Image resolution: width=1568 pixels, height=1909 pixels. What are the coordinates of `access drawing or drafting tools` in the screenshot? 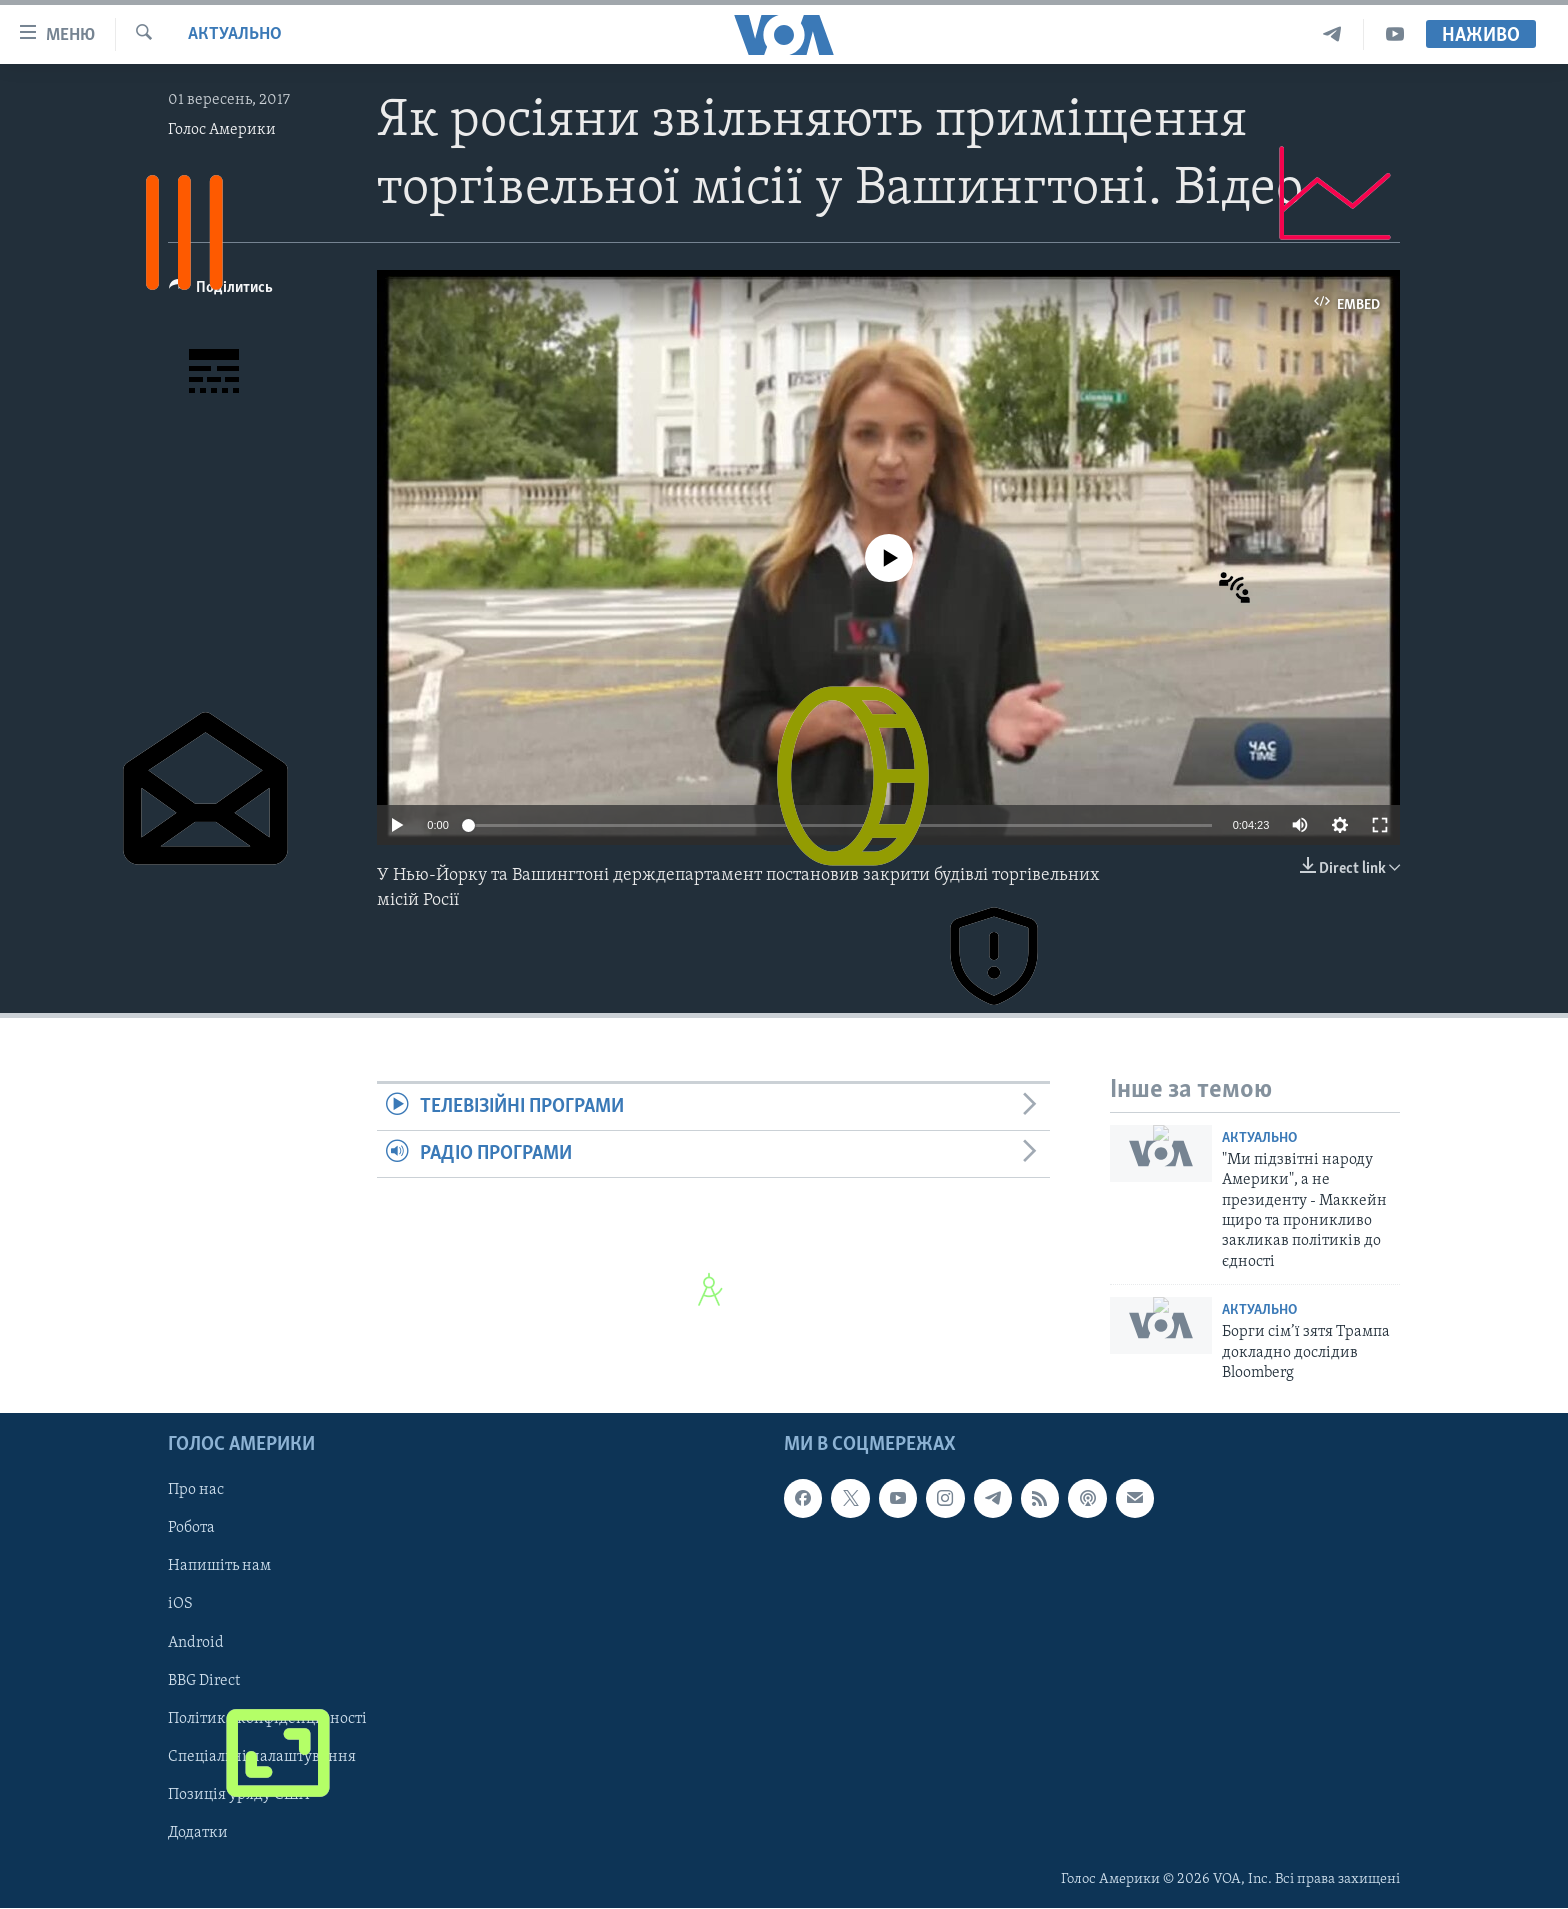 It's located at (709, 1290).